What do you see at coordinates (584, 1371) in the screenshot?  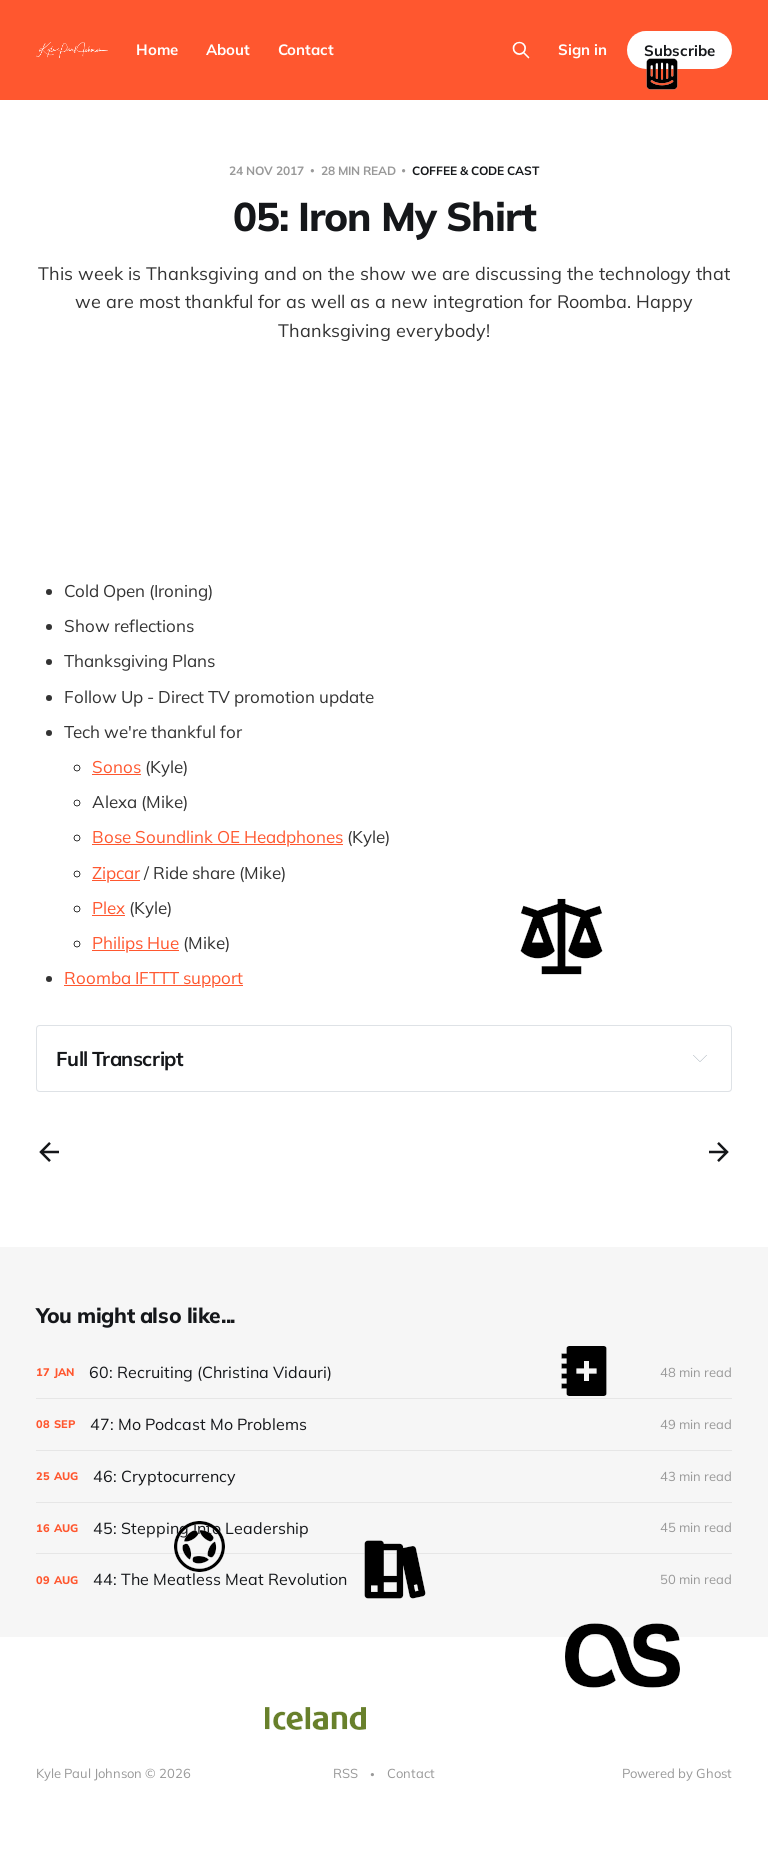 I see `access your health records` at bounding box center [584, 1371].